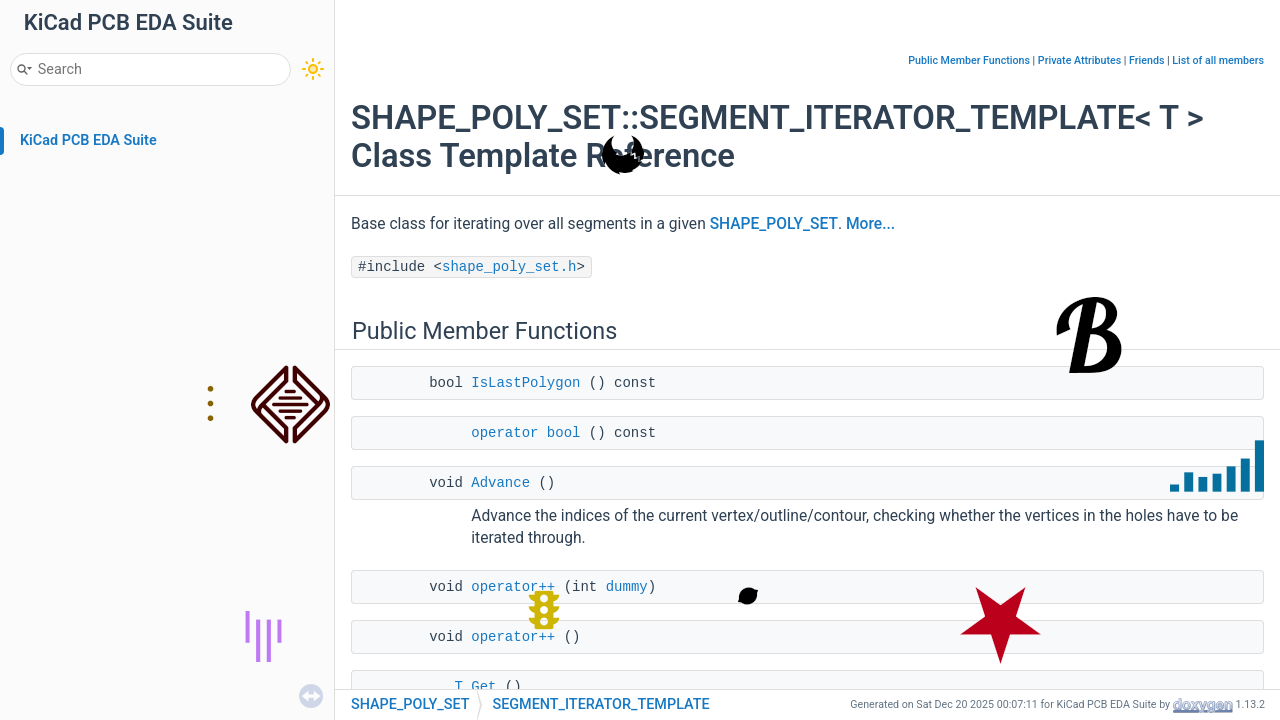  What do you see at coordinates (263, 636) in the screenshot?
I see `open gitter chat application` at bounding box center [263, 636].